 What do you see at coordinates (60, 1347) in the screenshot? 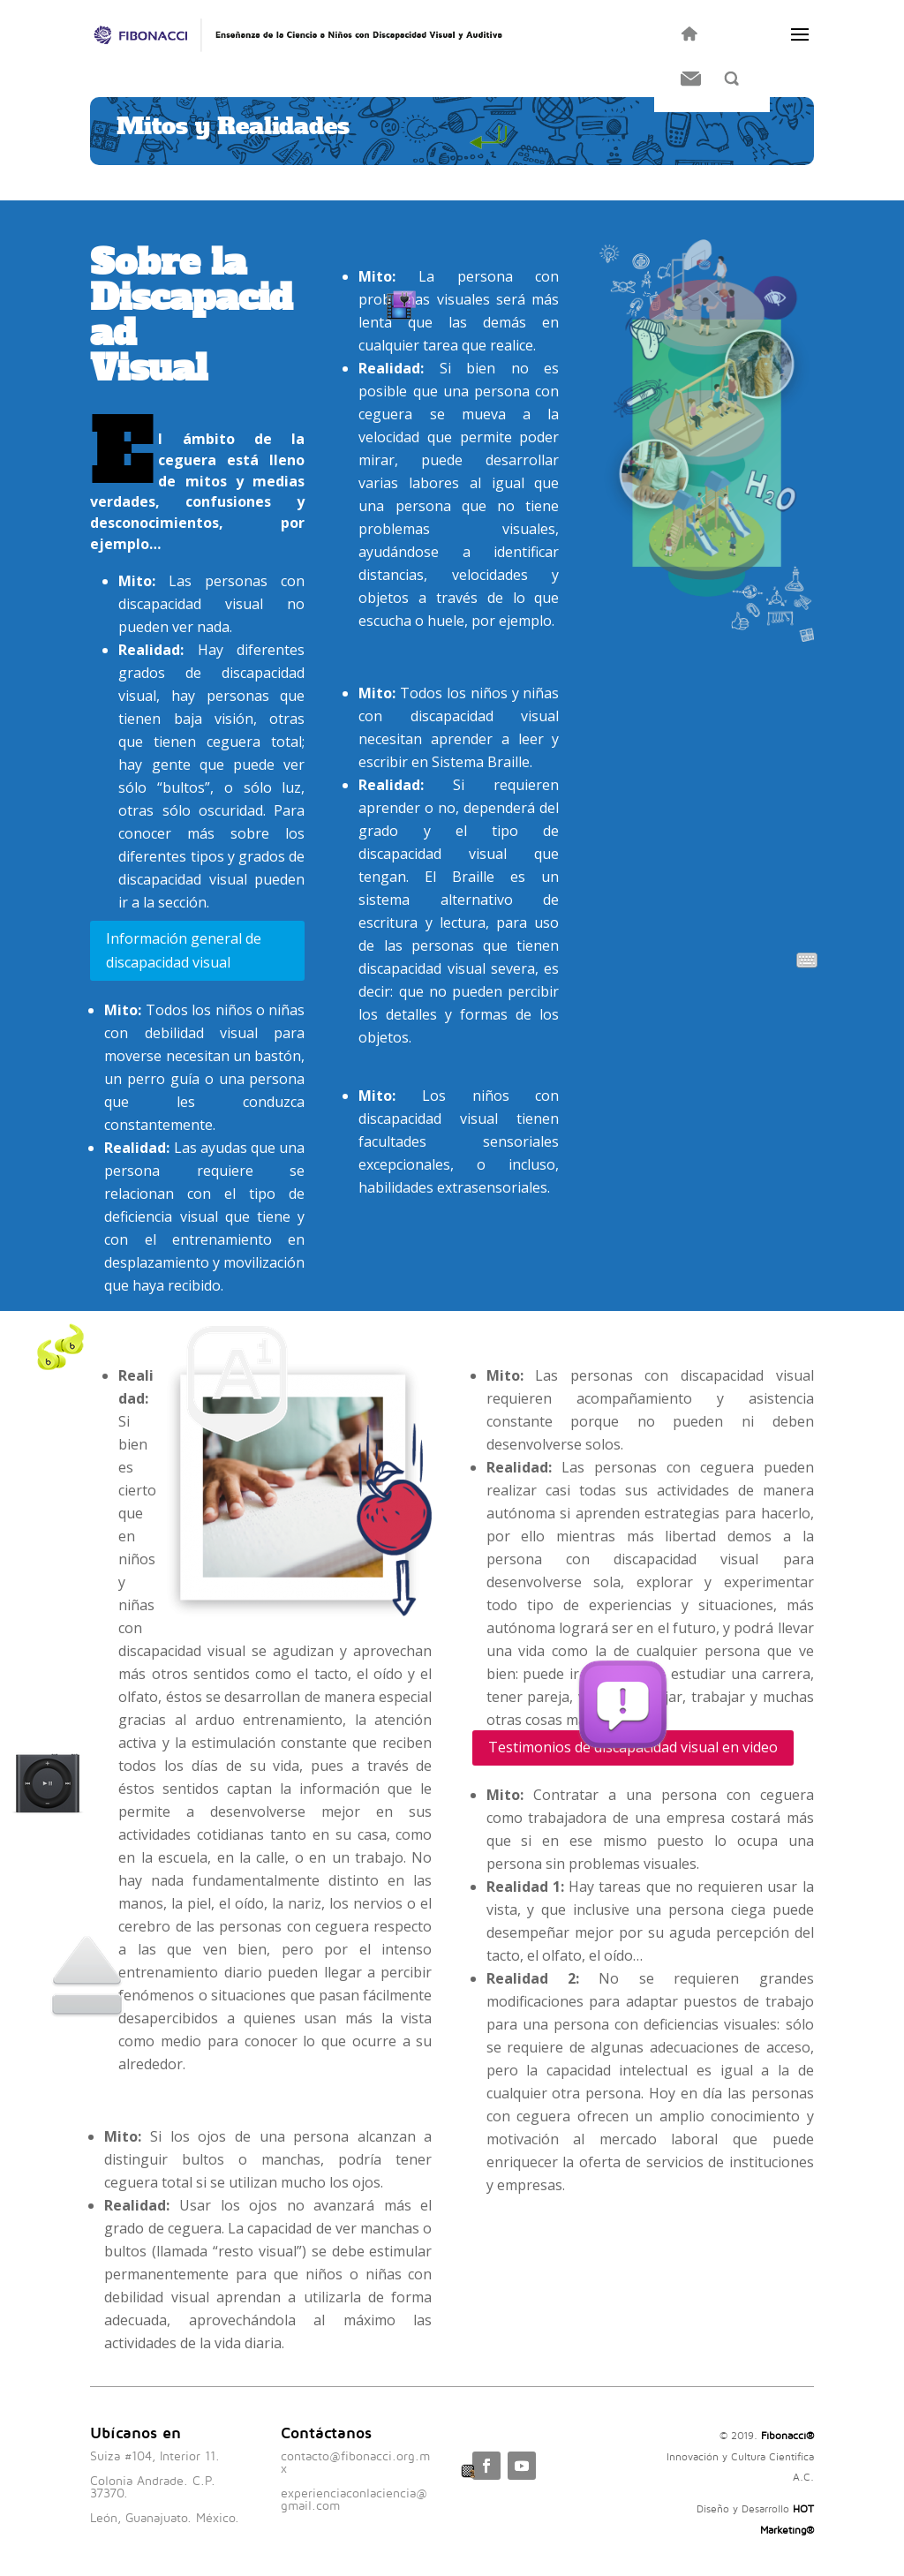
I see `beats fit pro earbuds in volt yellow` at bounding box center [60, 1347].